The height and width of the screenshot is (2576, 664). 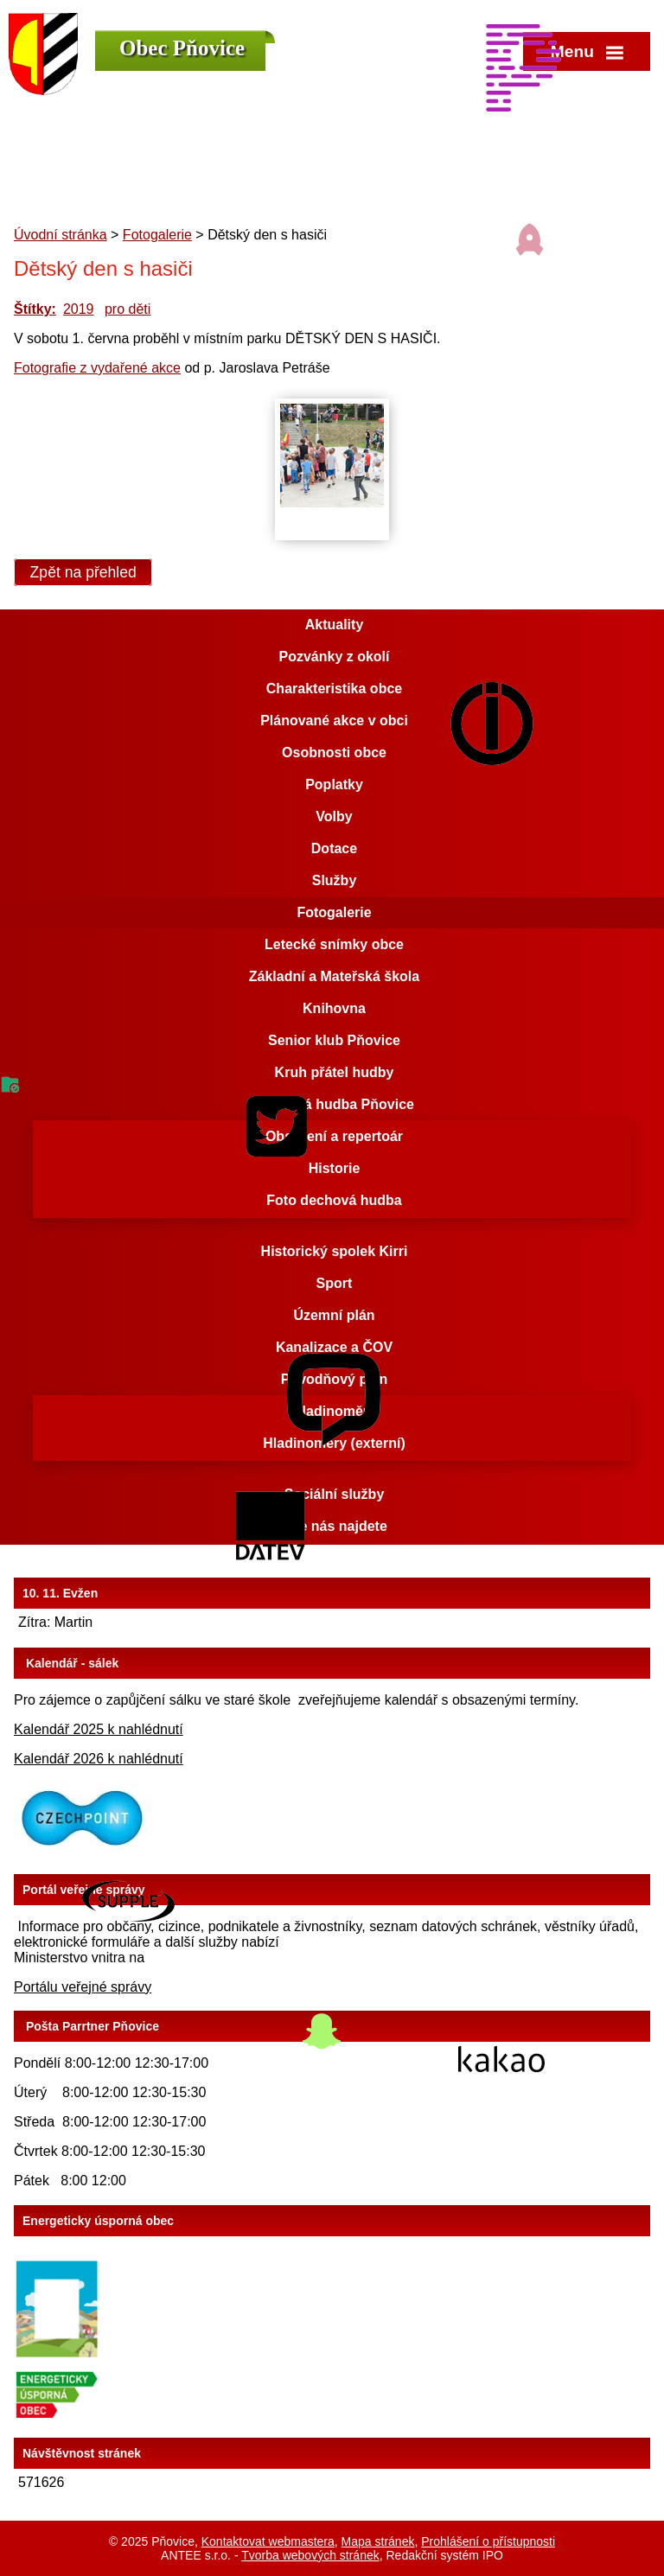 I want to click on share to Twitter, so click(x=277, y=1126).